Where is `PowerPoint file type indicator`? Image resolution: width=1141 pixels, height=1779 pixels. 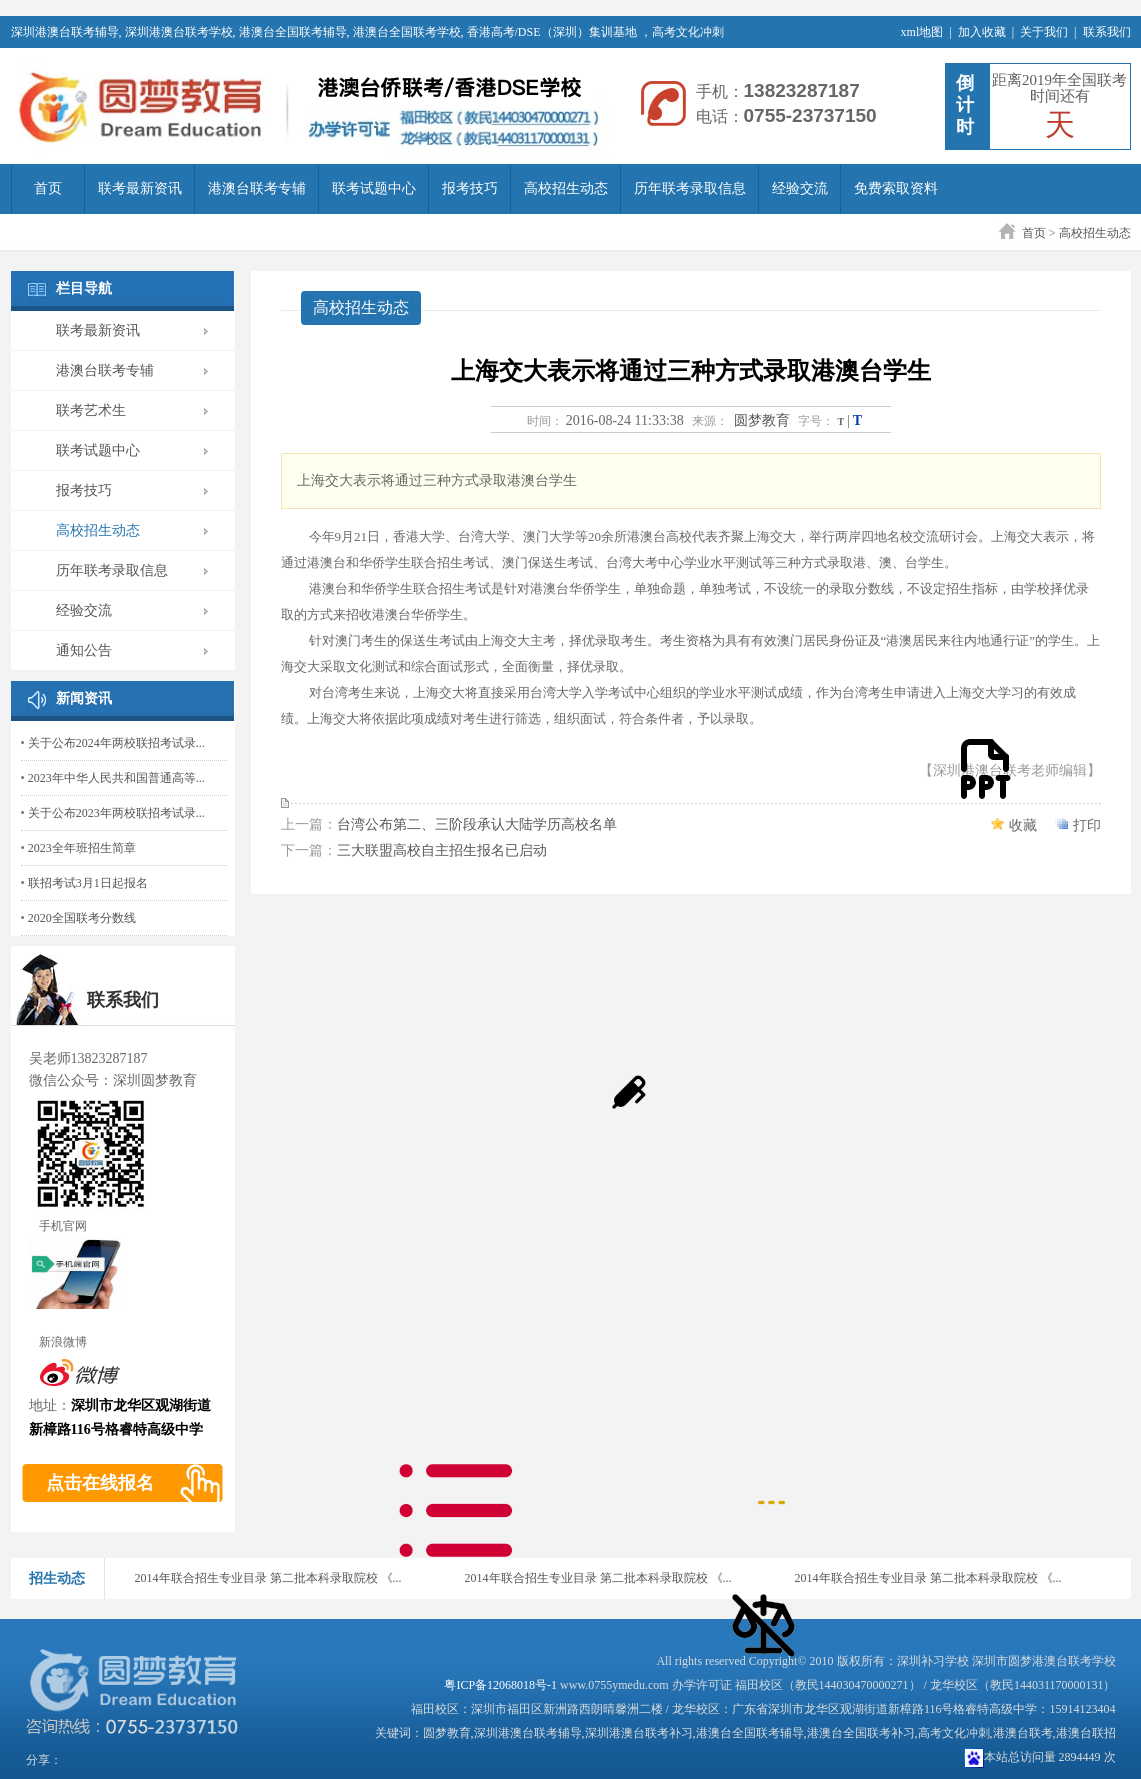 PowerPoint file type indicator is located at coordinates (985, 769).